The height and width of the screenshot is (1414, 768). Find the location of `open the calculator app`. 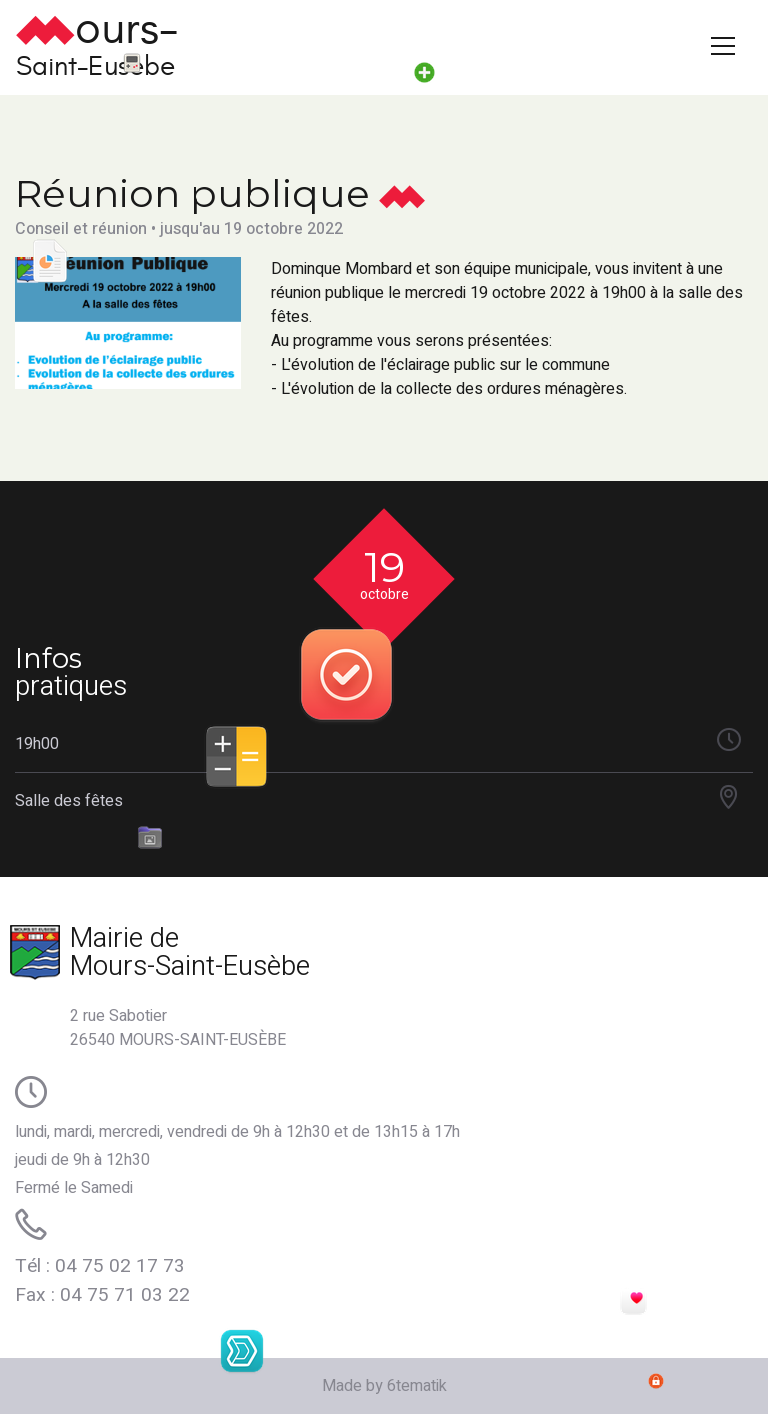

open the calculator app is located at coordinates (236, 756).